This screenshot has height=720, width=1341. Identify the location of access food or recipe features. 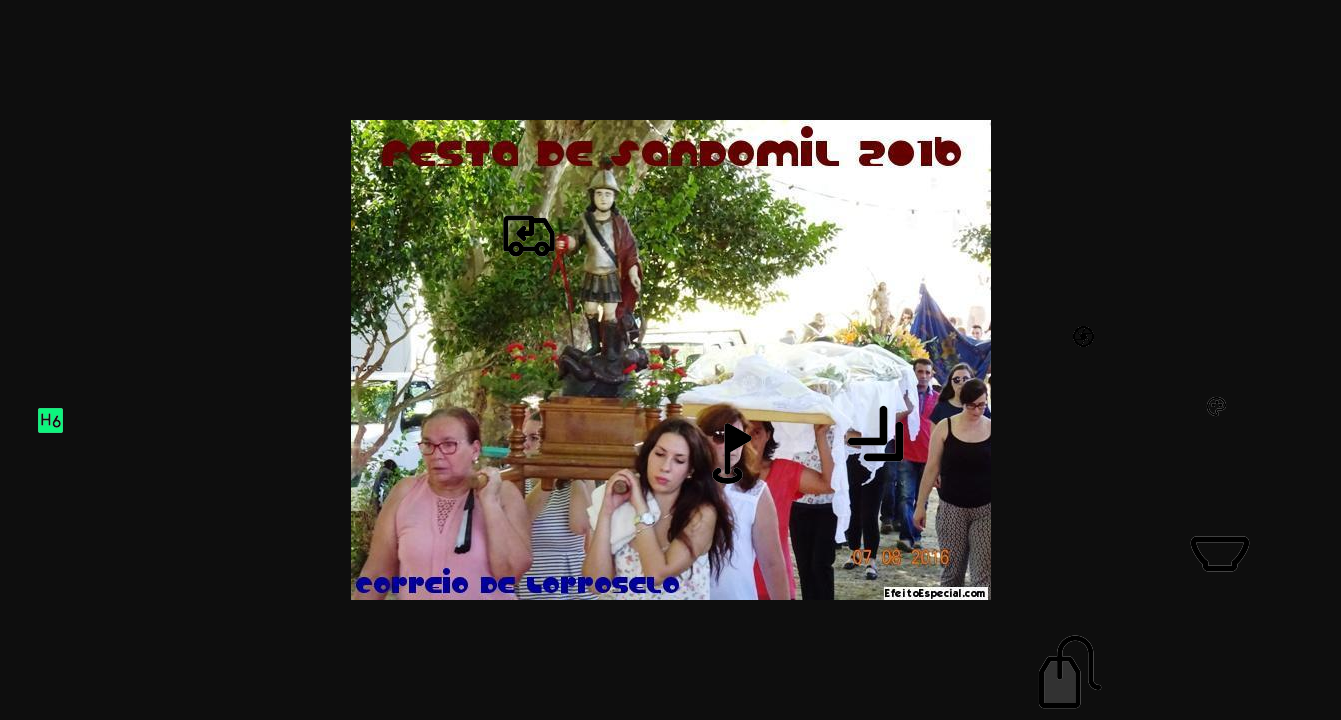
(1220, 551).